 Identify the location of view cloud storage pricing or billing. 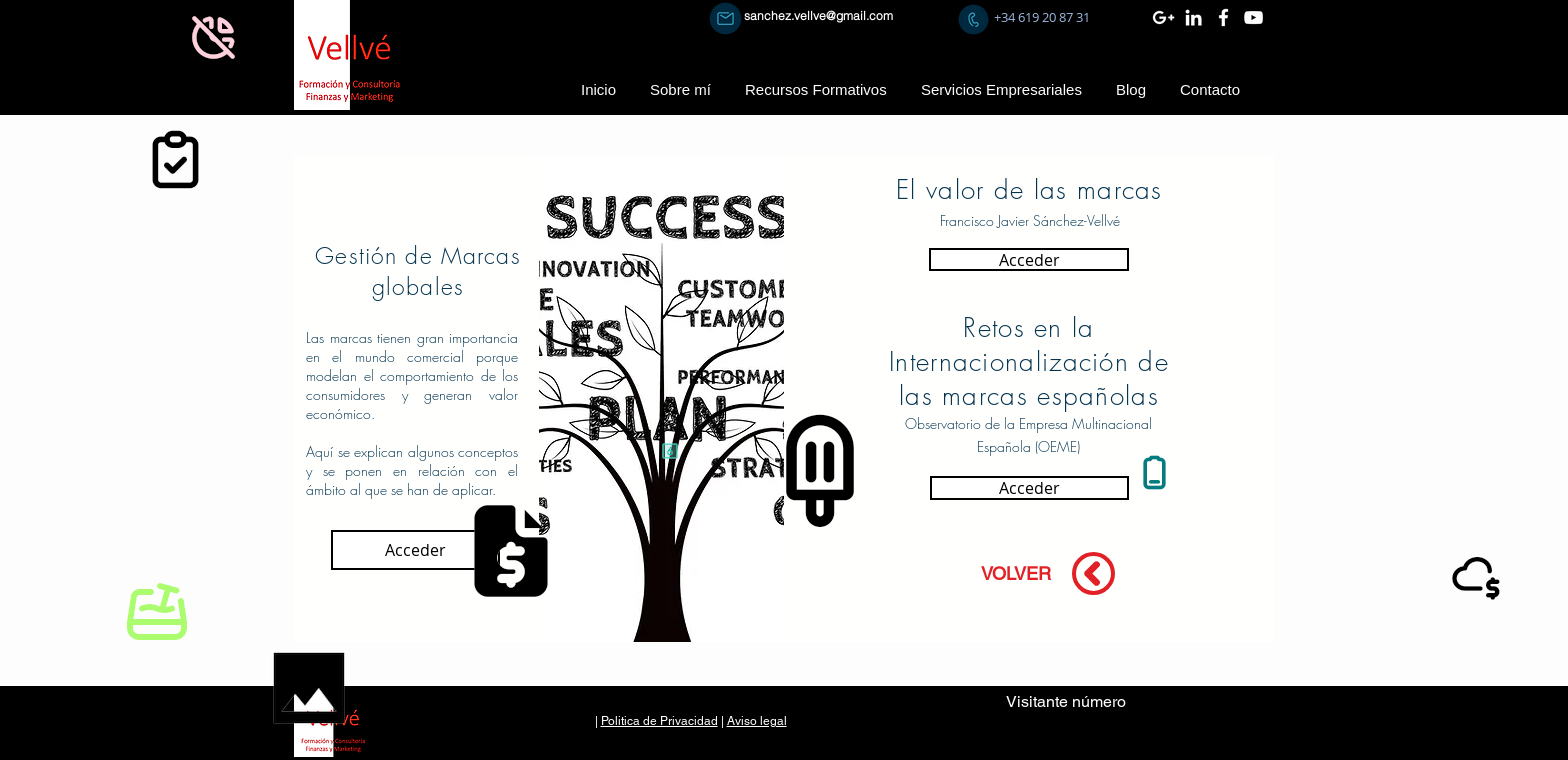
(1477, 575).